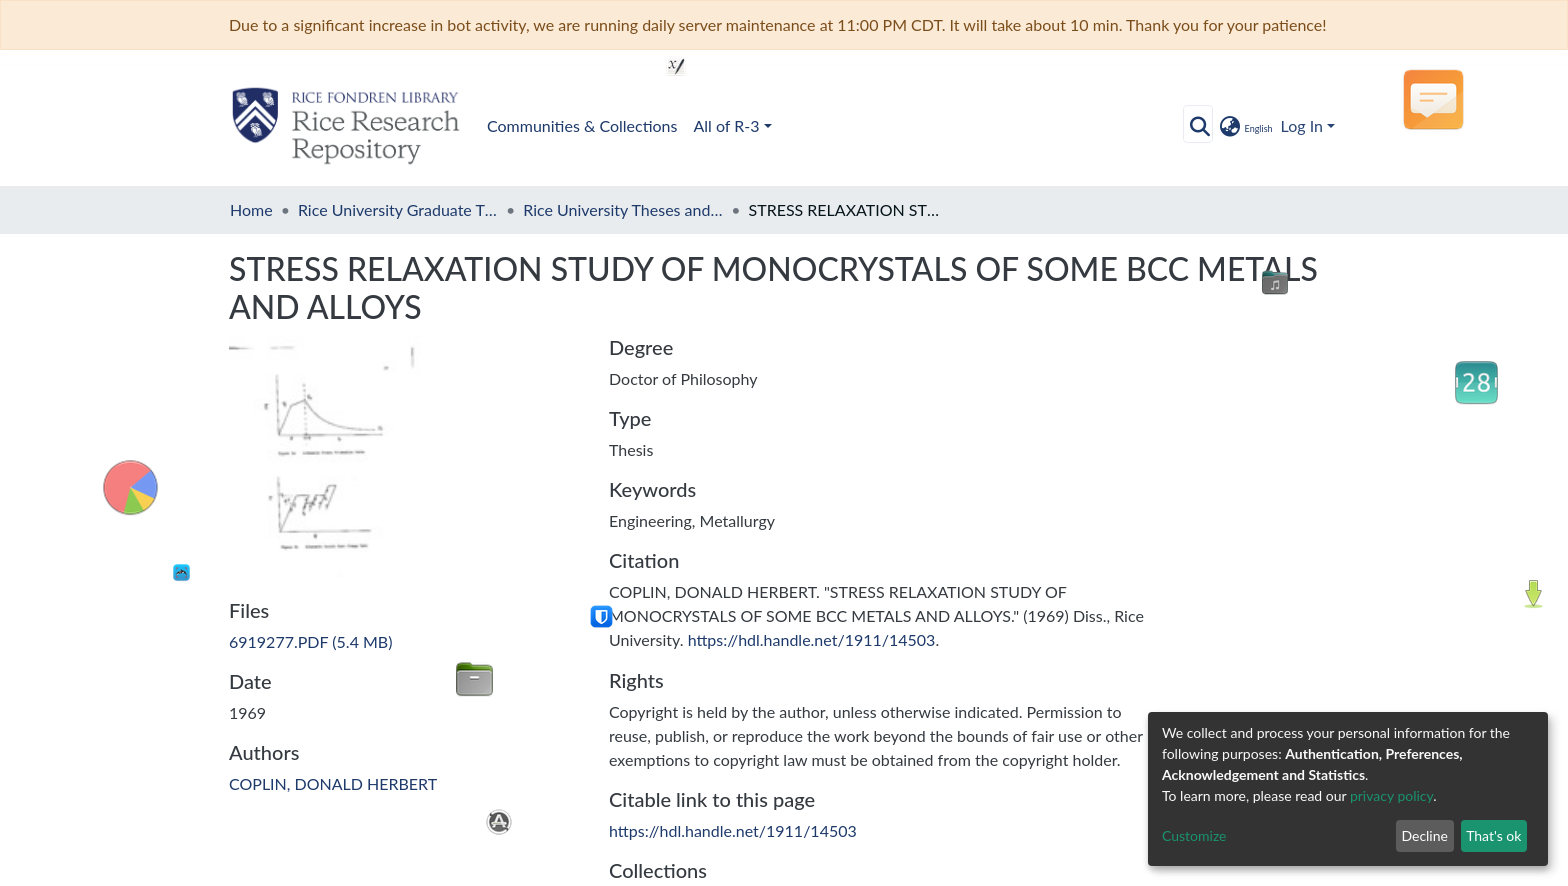 Image resolution: width=1568 pixels, height=886 pixels. I want to click on open the calendar app, so click(1476, 382).